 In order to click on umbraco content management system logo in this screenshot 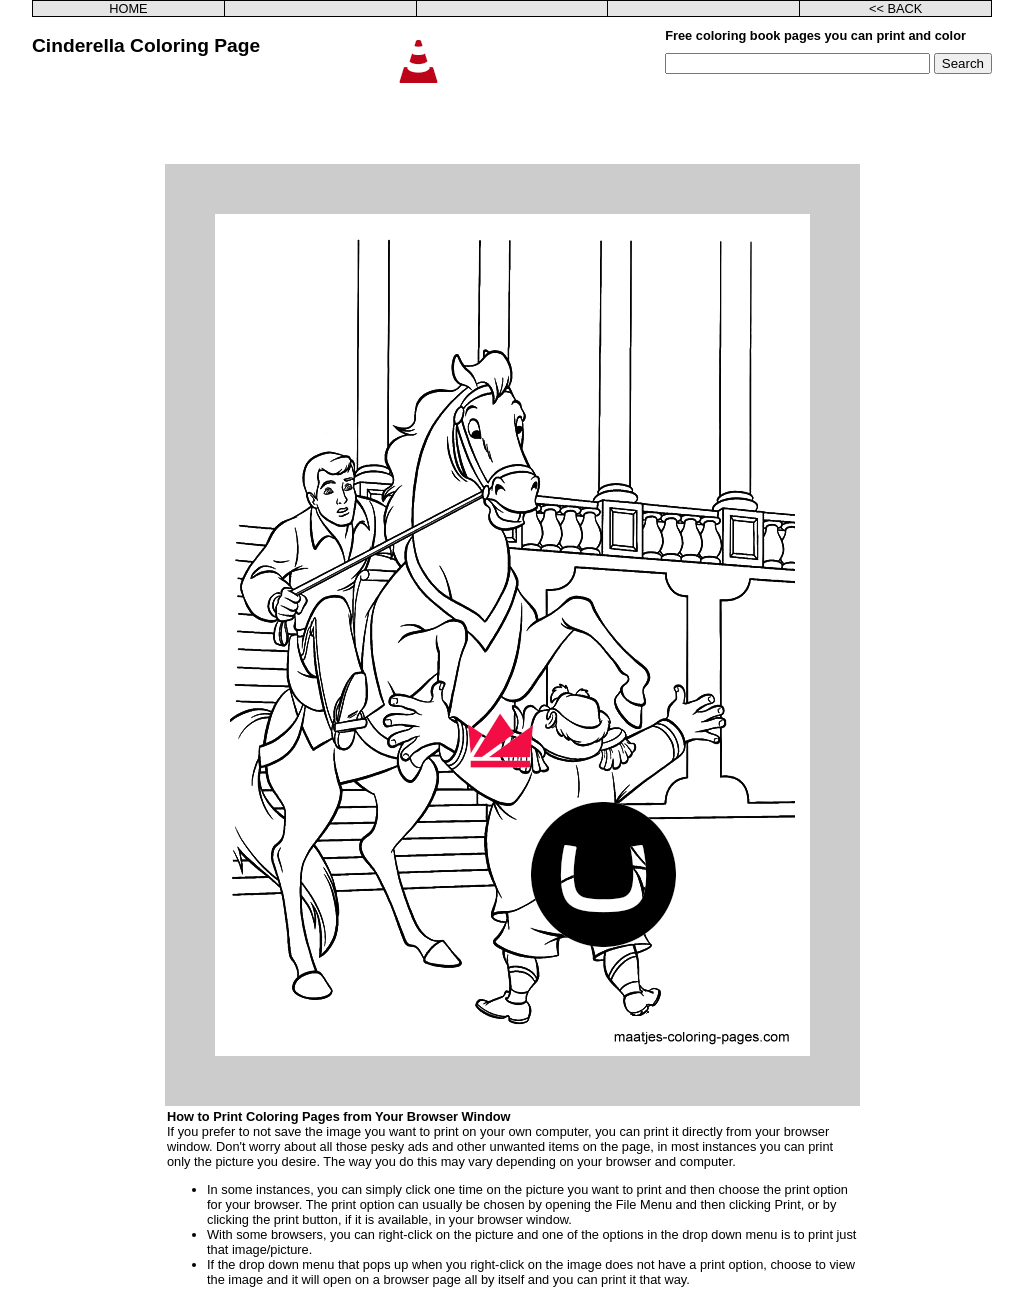, I will do `click(603, 874)`.